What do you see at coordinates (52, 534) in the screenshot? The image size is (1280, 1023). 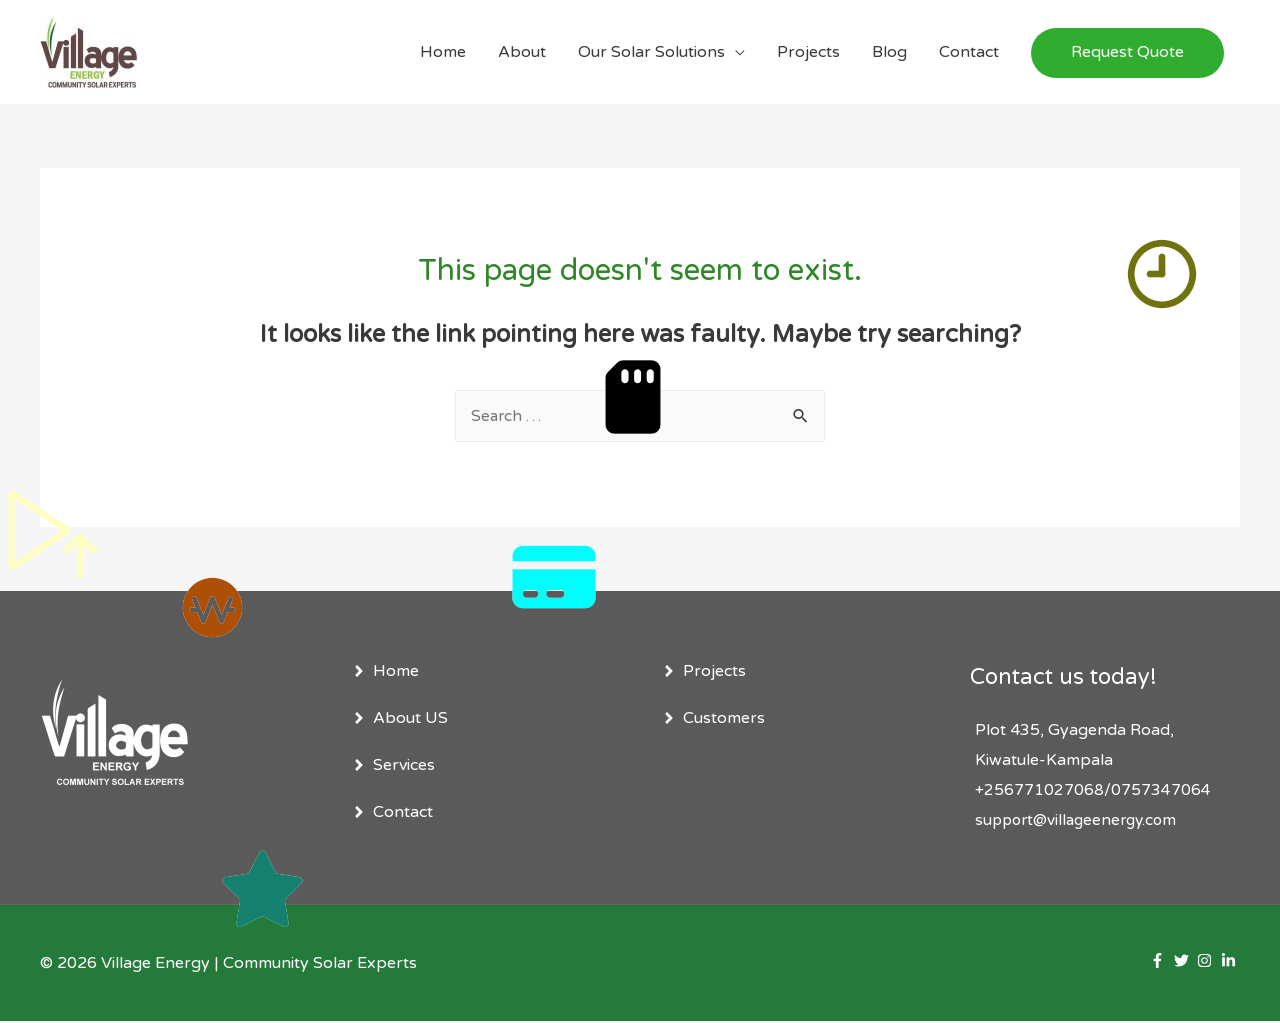 I see `run code in cell above` at bounding box center [52, 534].